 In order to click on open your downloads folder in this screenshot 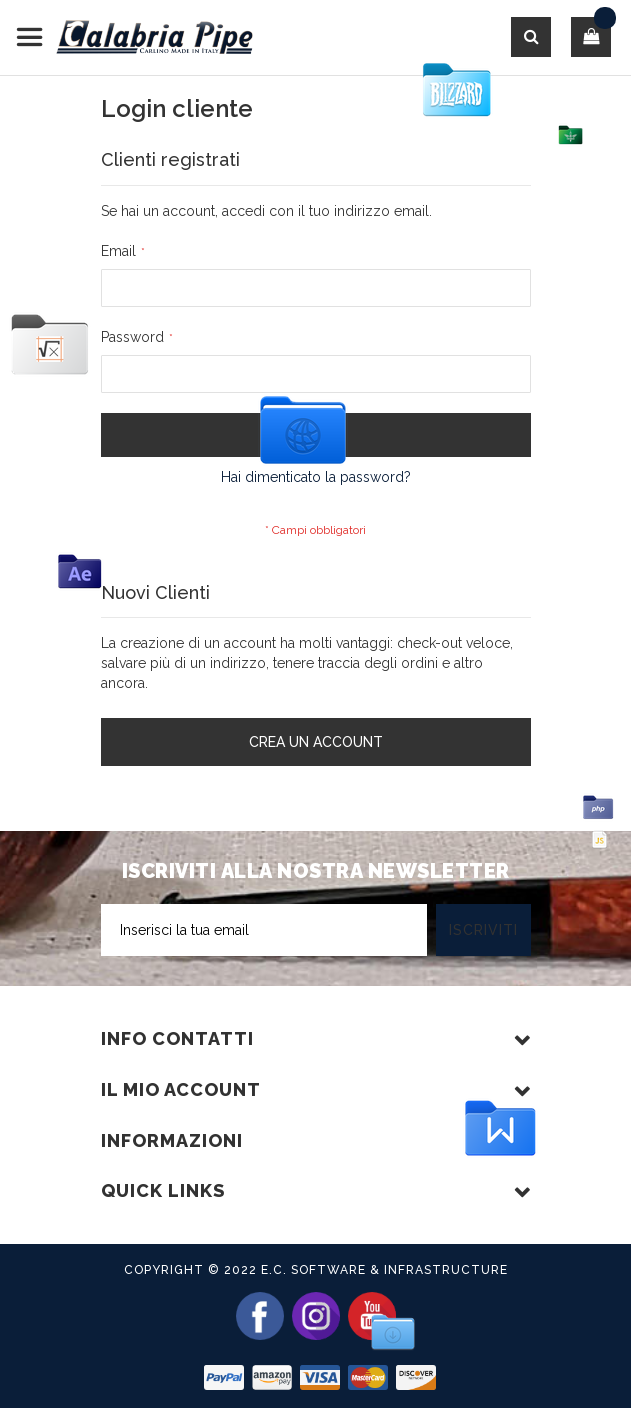, I will do `click(393, 1332)`.